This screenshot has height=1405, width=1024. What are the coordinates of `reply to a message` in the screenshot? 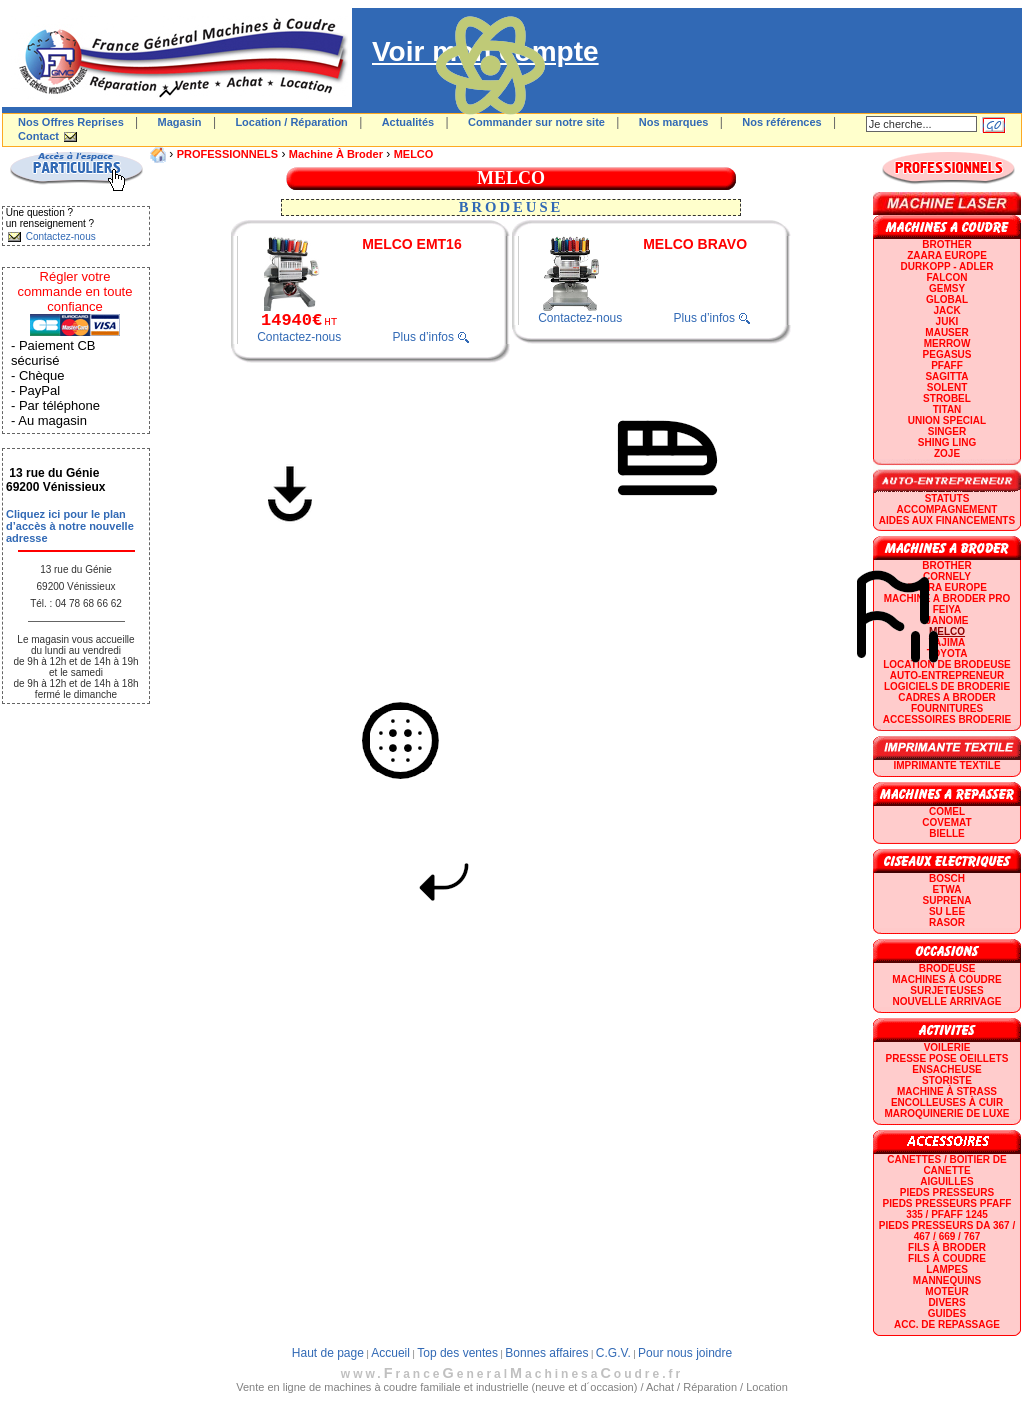 It's located at (444, 882).